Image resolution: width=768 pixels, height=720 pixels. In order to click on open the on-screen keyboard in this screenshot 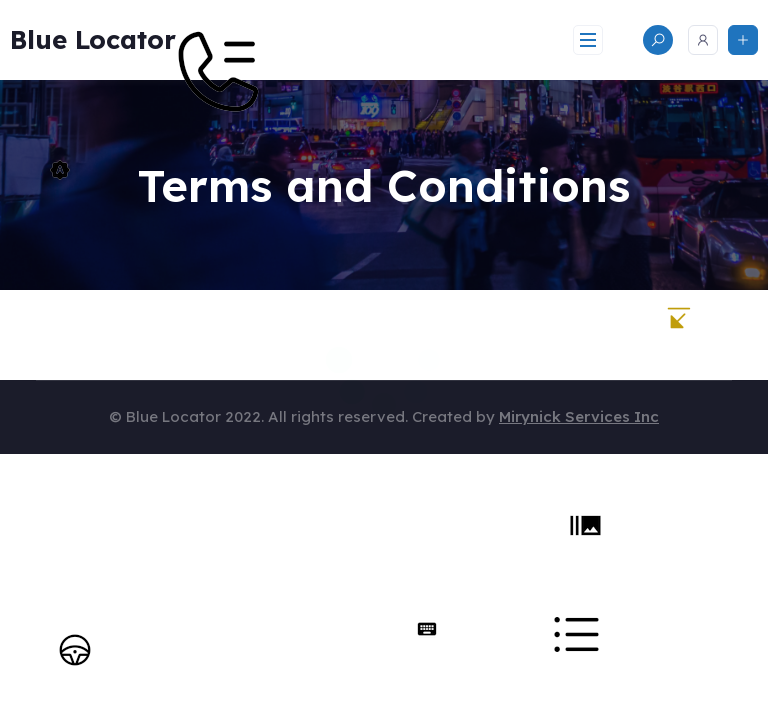, I will do `click(427, 629)`.